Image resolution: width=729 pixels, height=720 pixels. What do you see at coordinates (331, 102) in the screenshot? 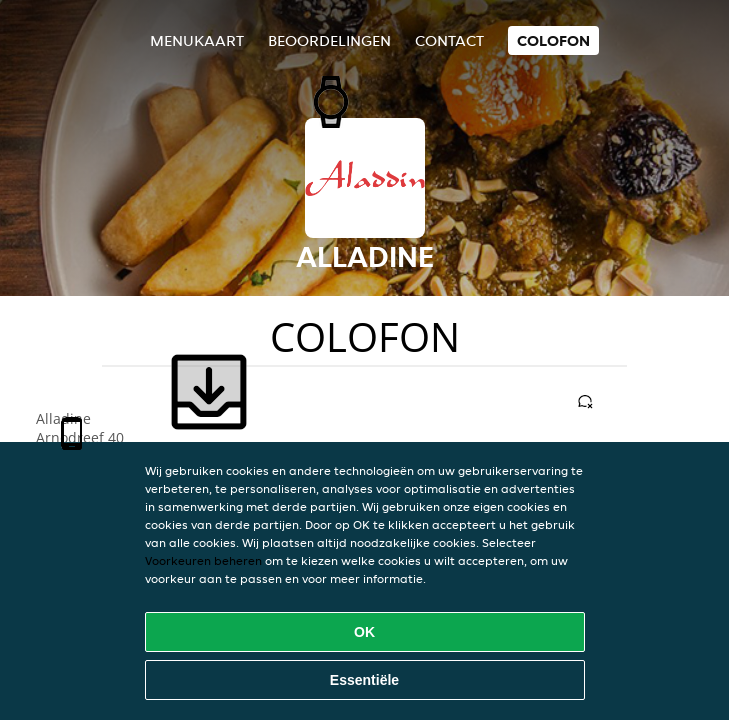
I see `access smartwatch settings or companion app` at bounding box center [331, 102].